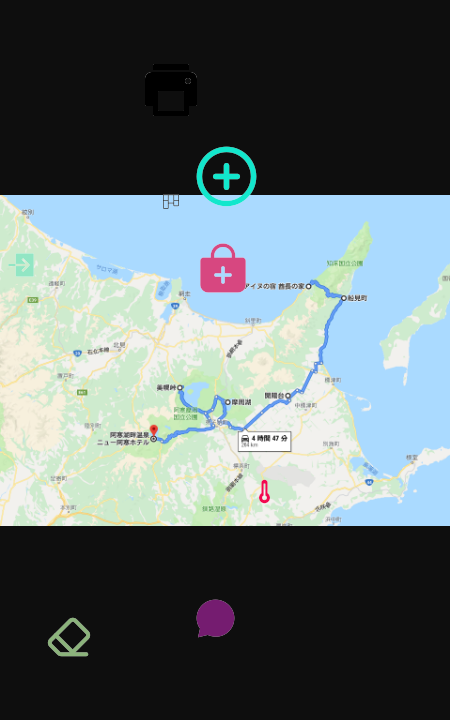 This screenshot has width=450, height=720. Describe the element at coordinates (171, 201) in the screenshot. I see `open kanban board view` at that location.